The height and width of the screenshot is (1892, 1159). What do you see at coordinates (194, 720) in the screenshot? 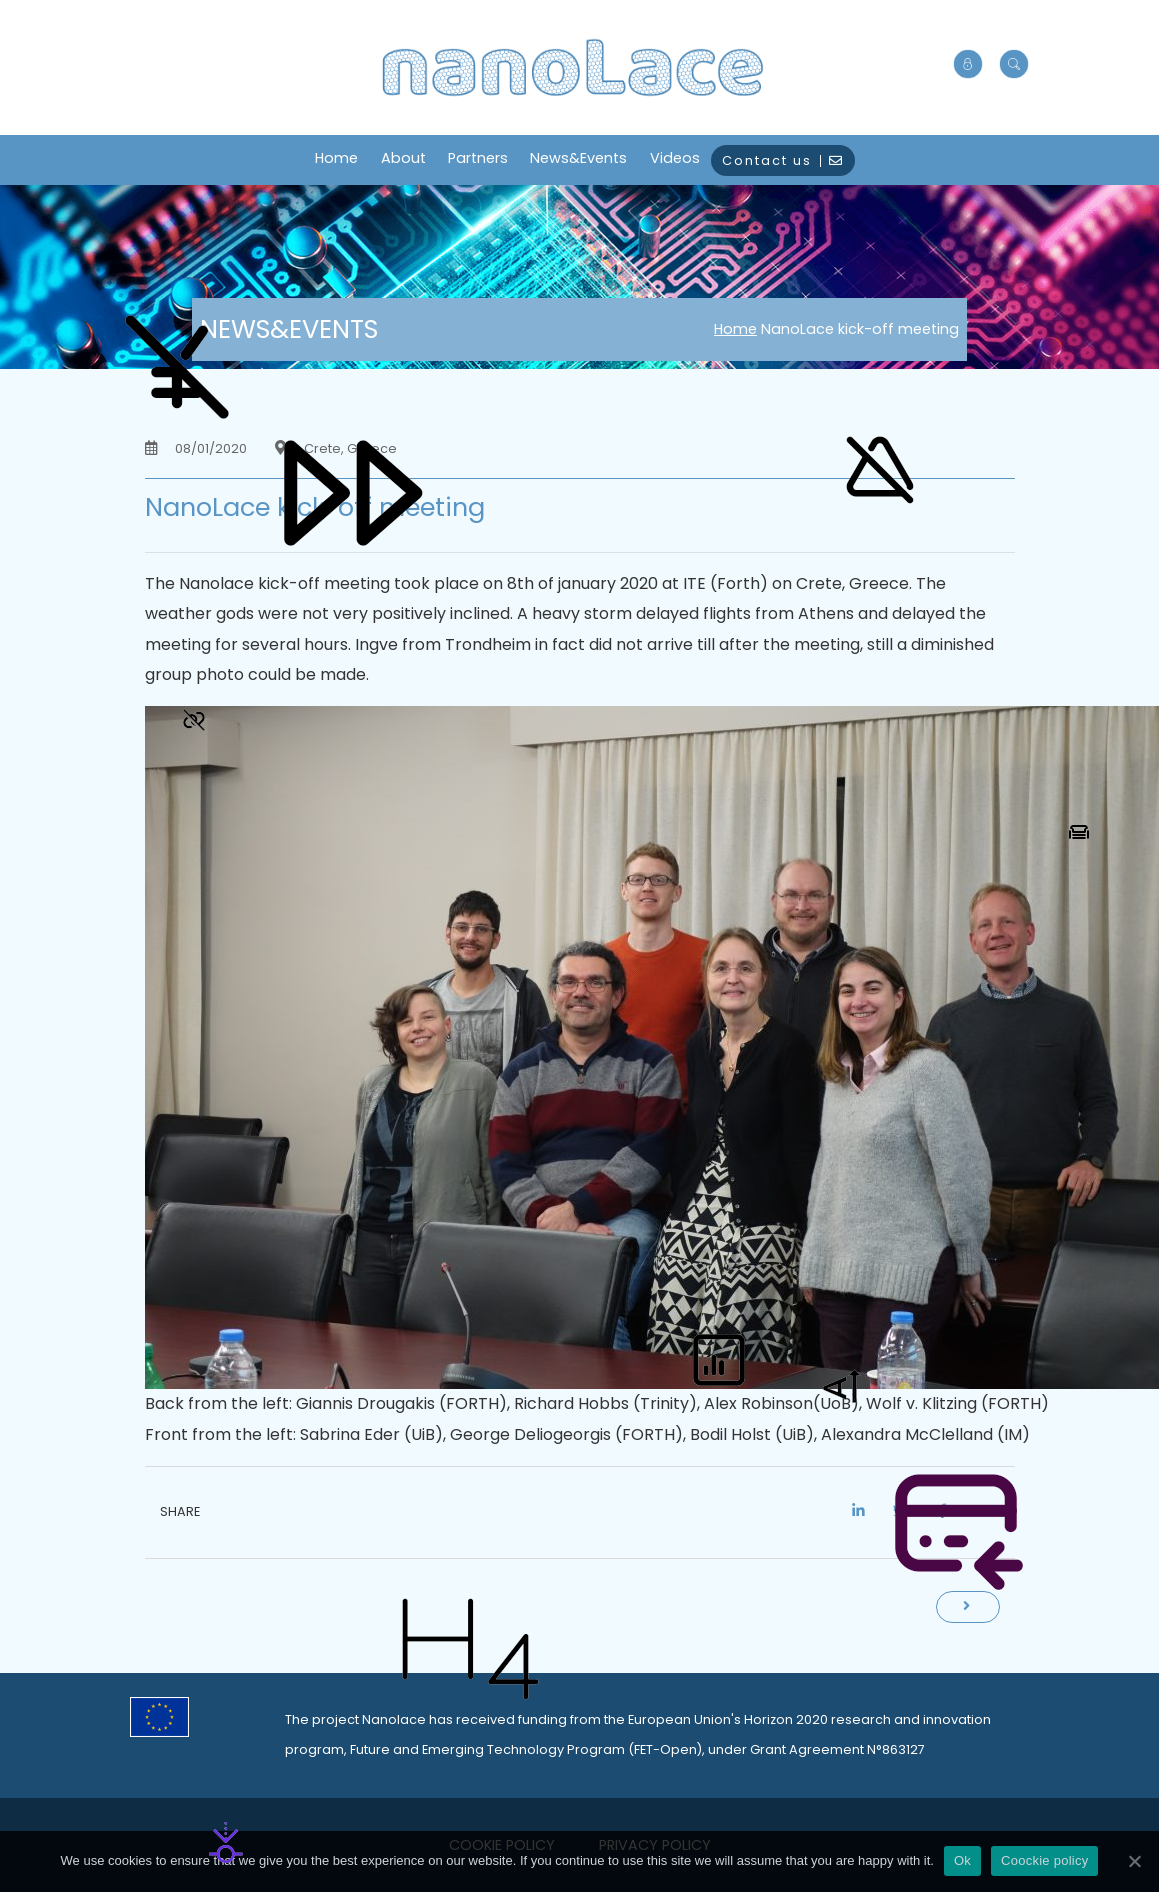
I see `indicates a broken or invalid link` at bounding box center [194, 720].